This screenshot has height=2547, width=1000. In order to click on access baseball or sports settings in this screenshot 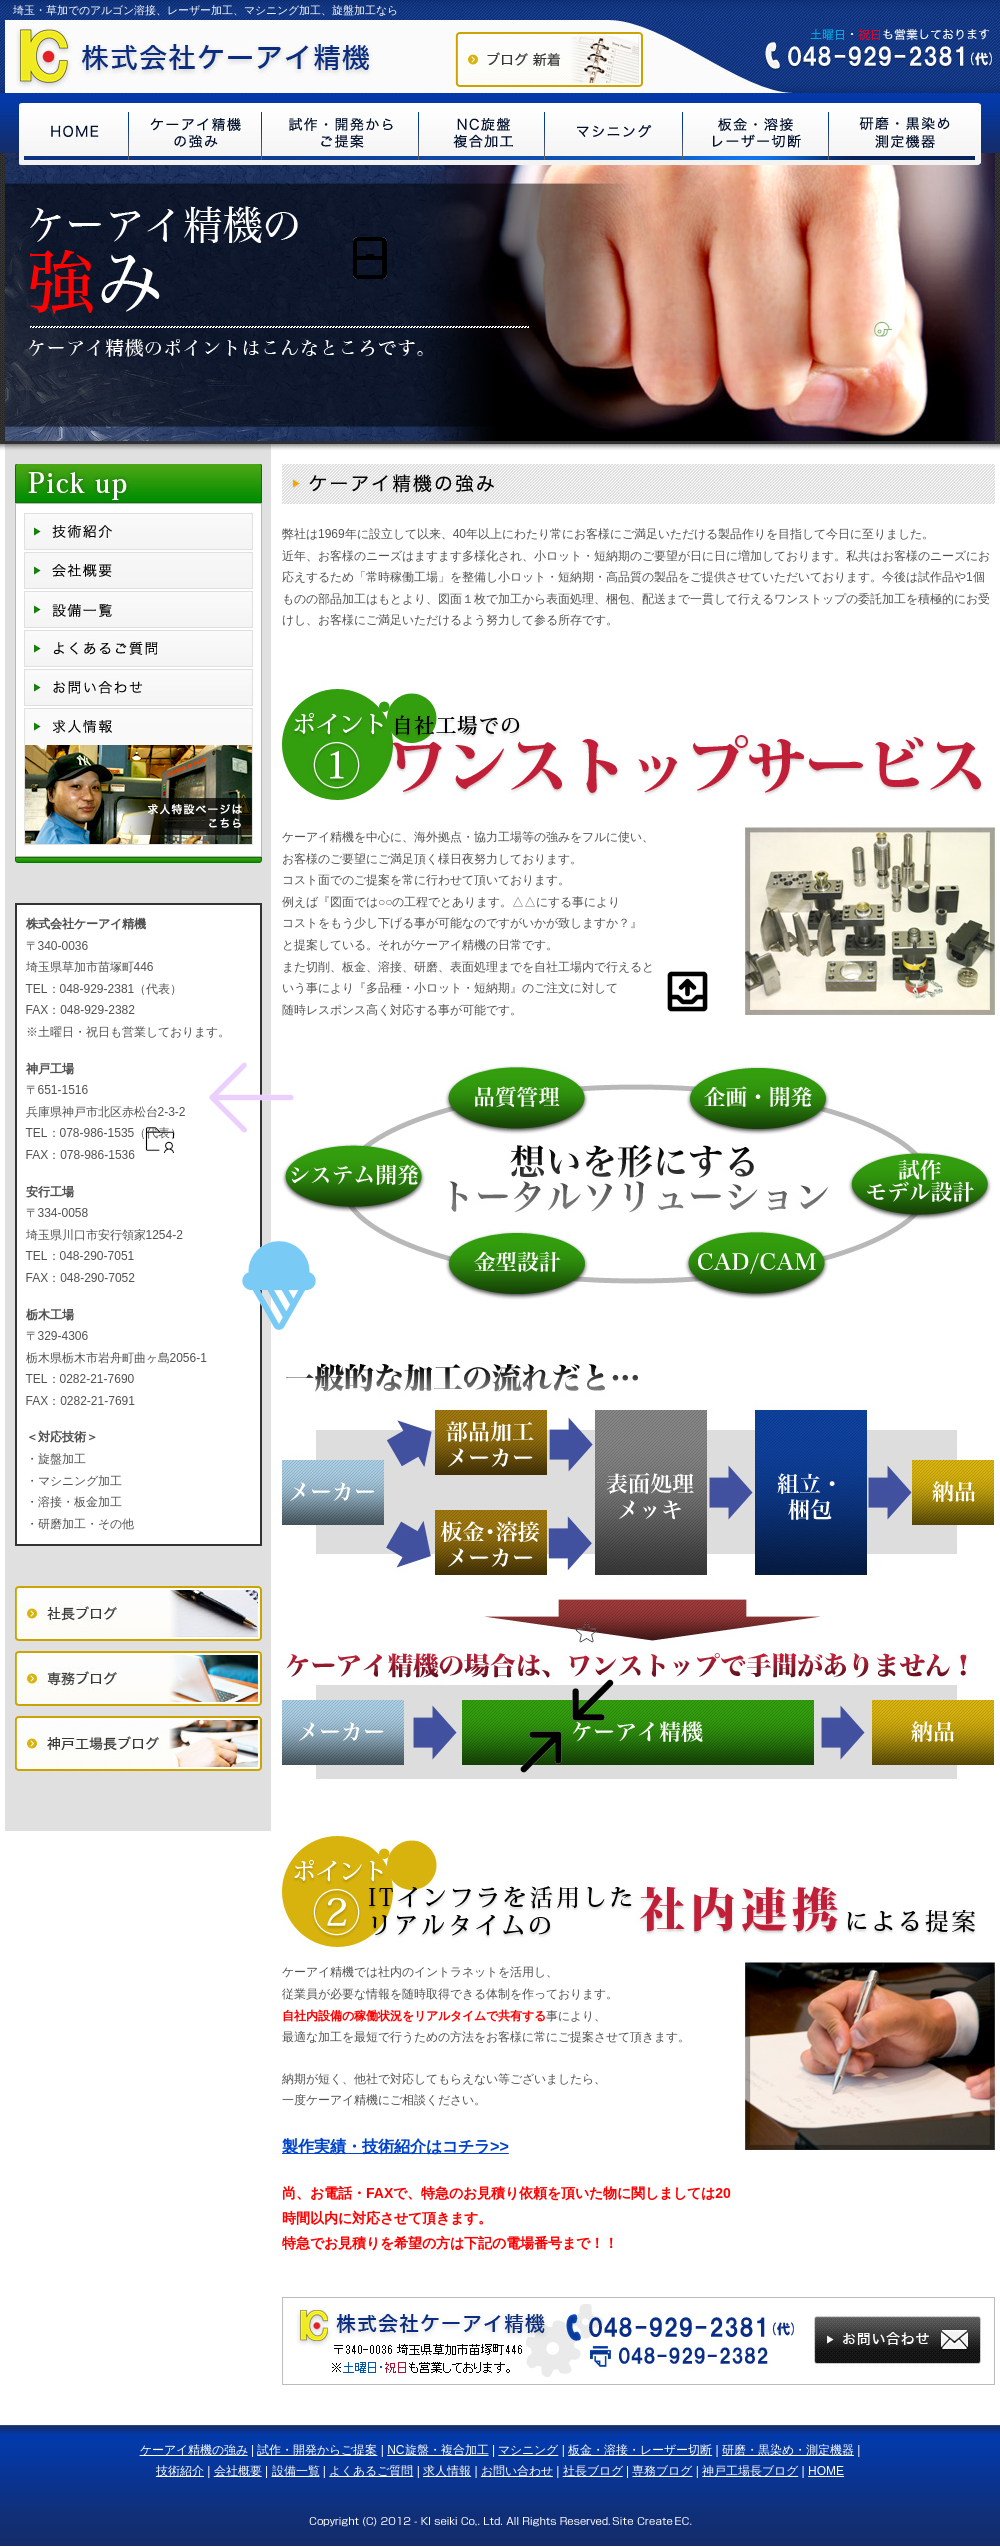, I will do `click(882, 329)`.